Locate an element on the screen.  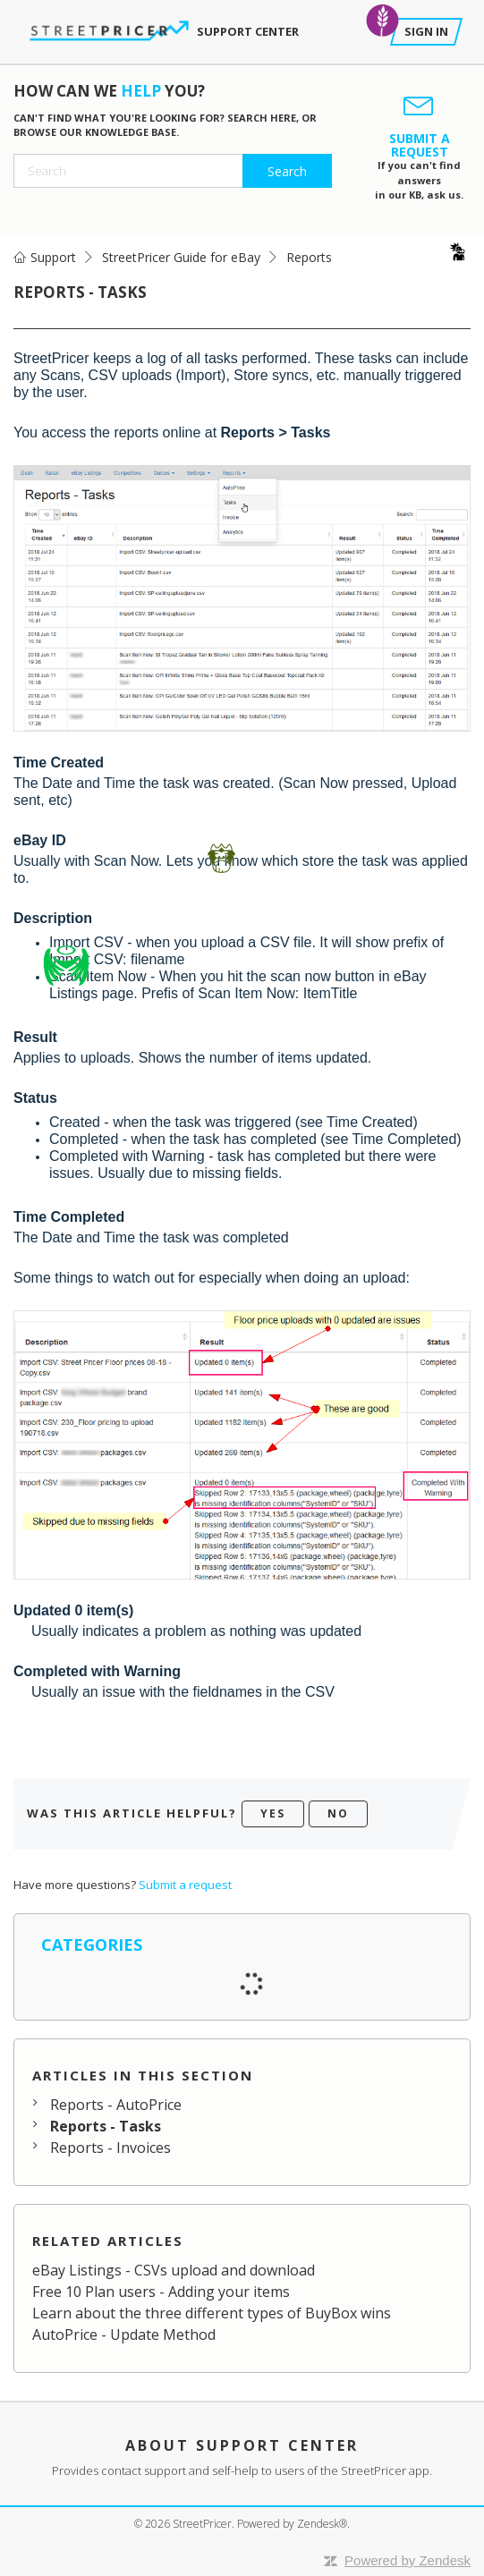
indicates distraction or loss of focus is located at coordinates (457, 251).